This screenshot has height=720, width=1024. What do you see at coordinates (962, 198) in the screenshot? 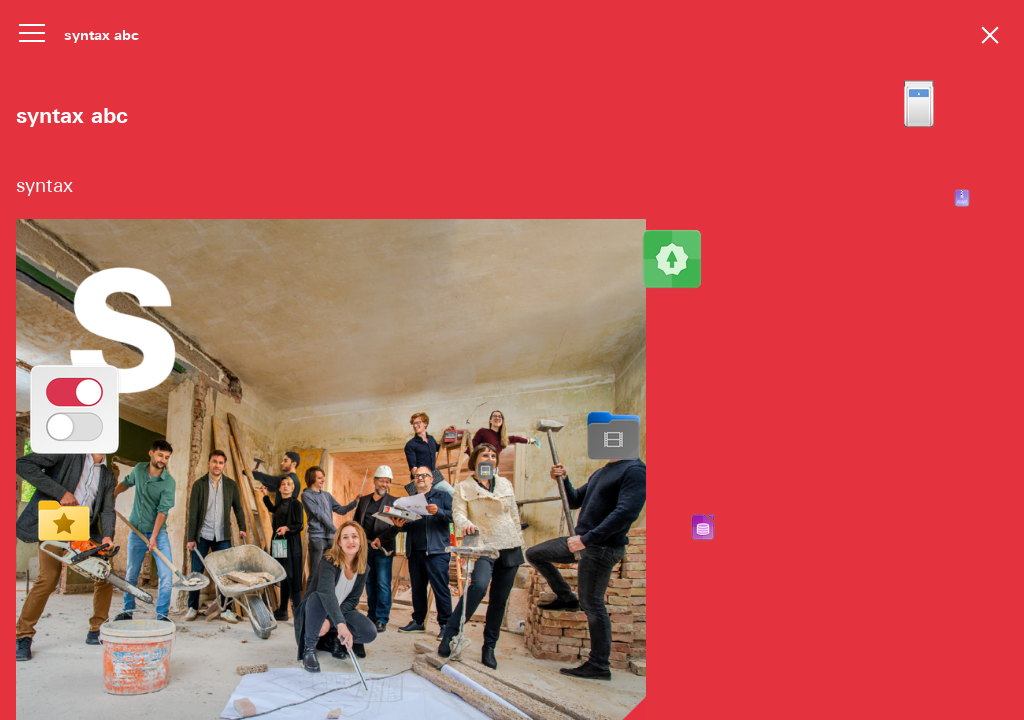
I see `indicates a RAR compressed archive file` at bounding box center [962, 198].